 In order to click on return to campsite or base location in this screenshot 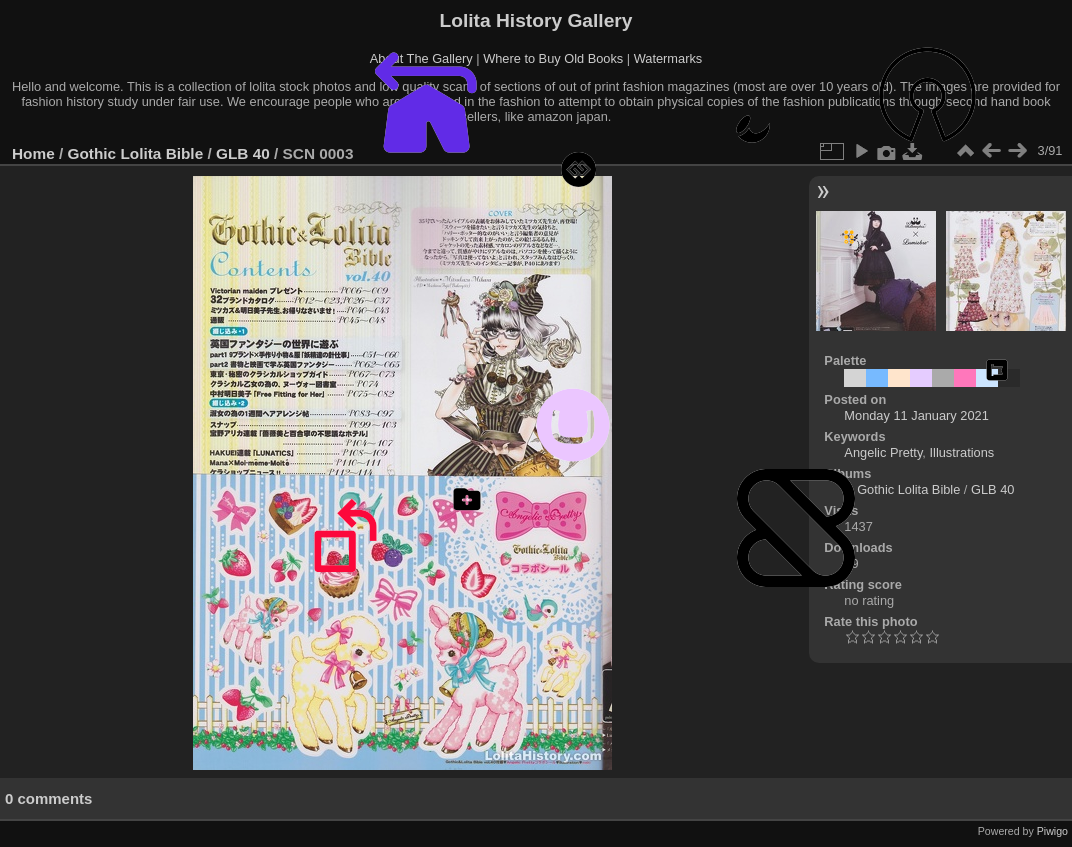, I will do `click(426, 102)`.